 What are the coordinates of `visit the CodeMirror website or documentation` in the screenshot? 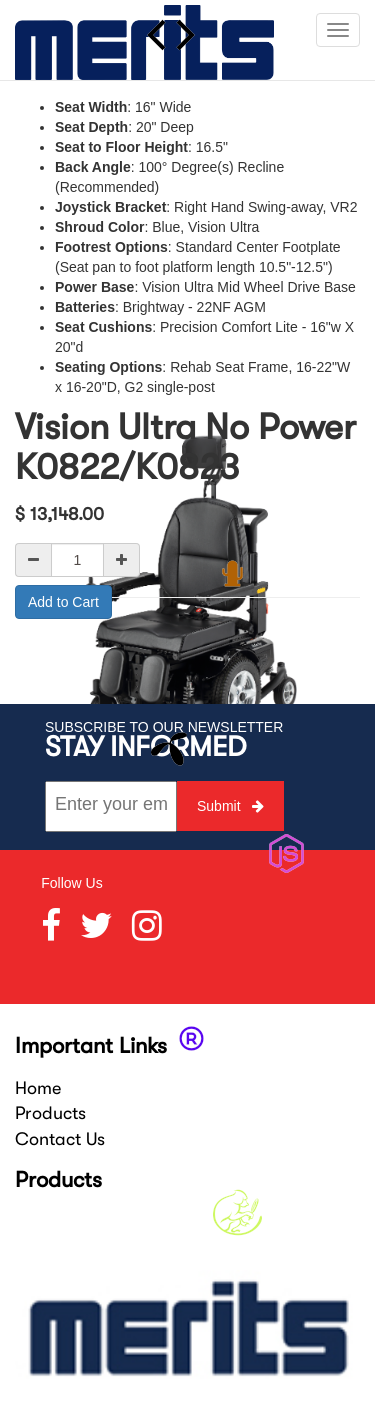 It's located at (237, 1212).